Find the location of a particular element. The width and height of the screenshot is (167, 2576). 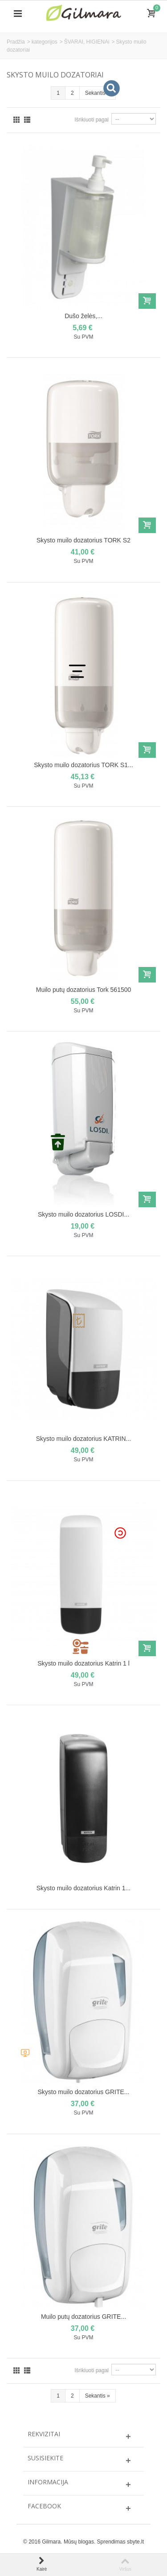

center align text is located at coordinates (77, 671).